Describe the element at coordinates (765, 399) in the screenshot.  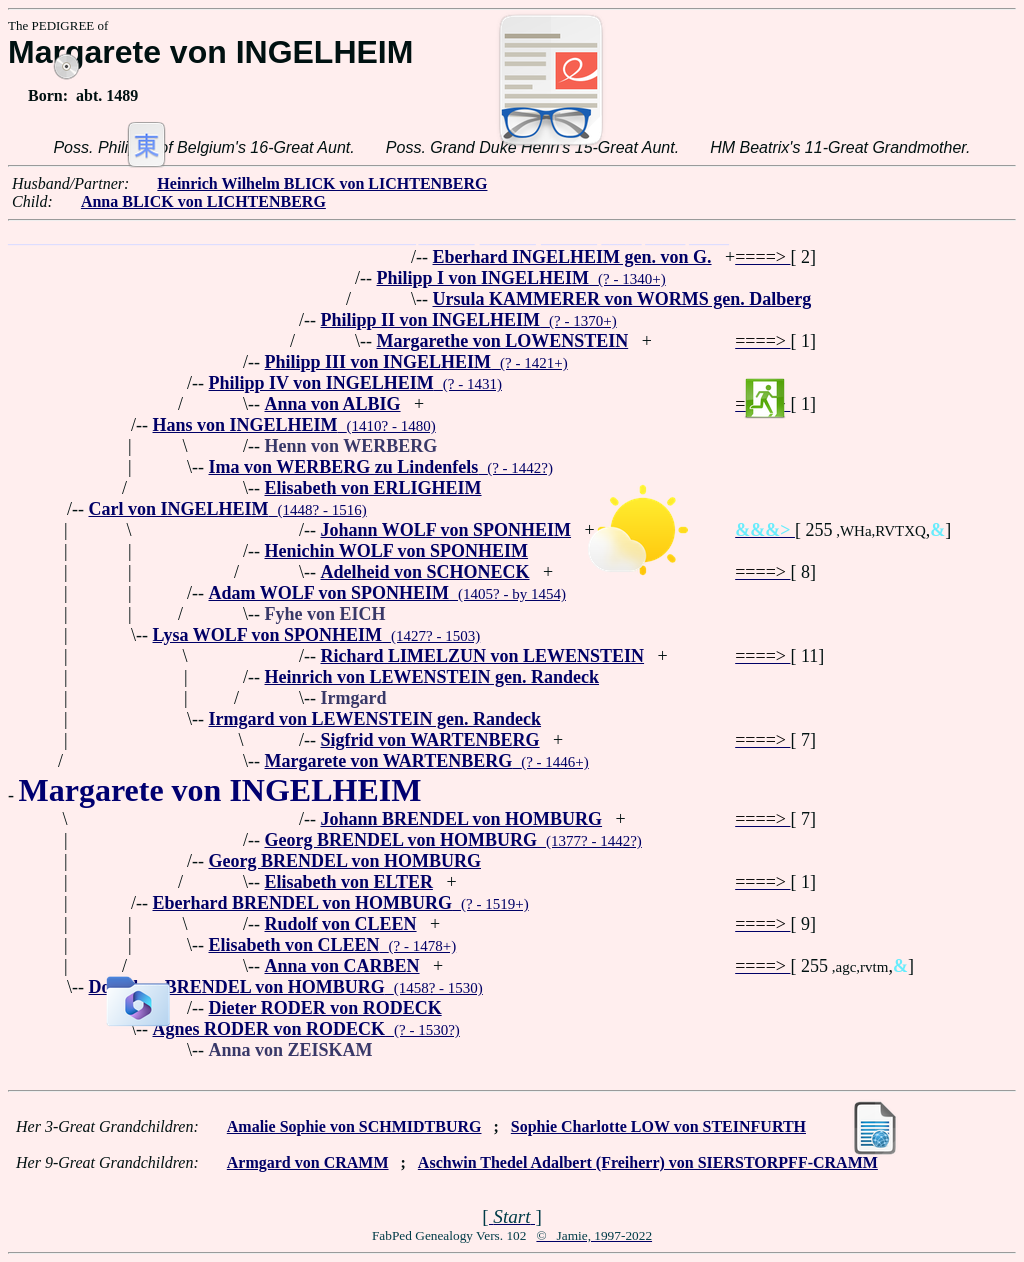
I see `log out of your account` at that location.